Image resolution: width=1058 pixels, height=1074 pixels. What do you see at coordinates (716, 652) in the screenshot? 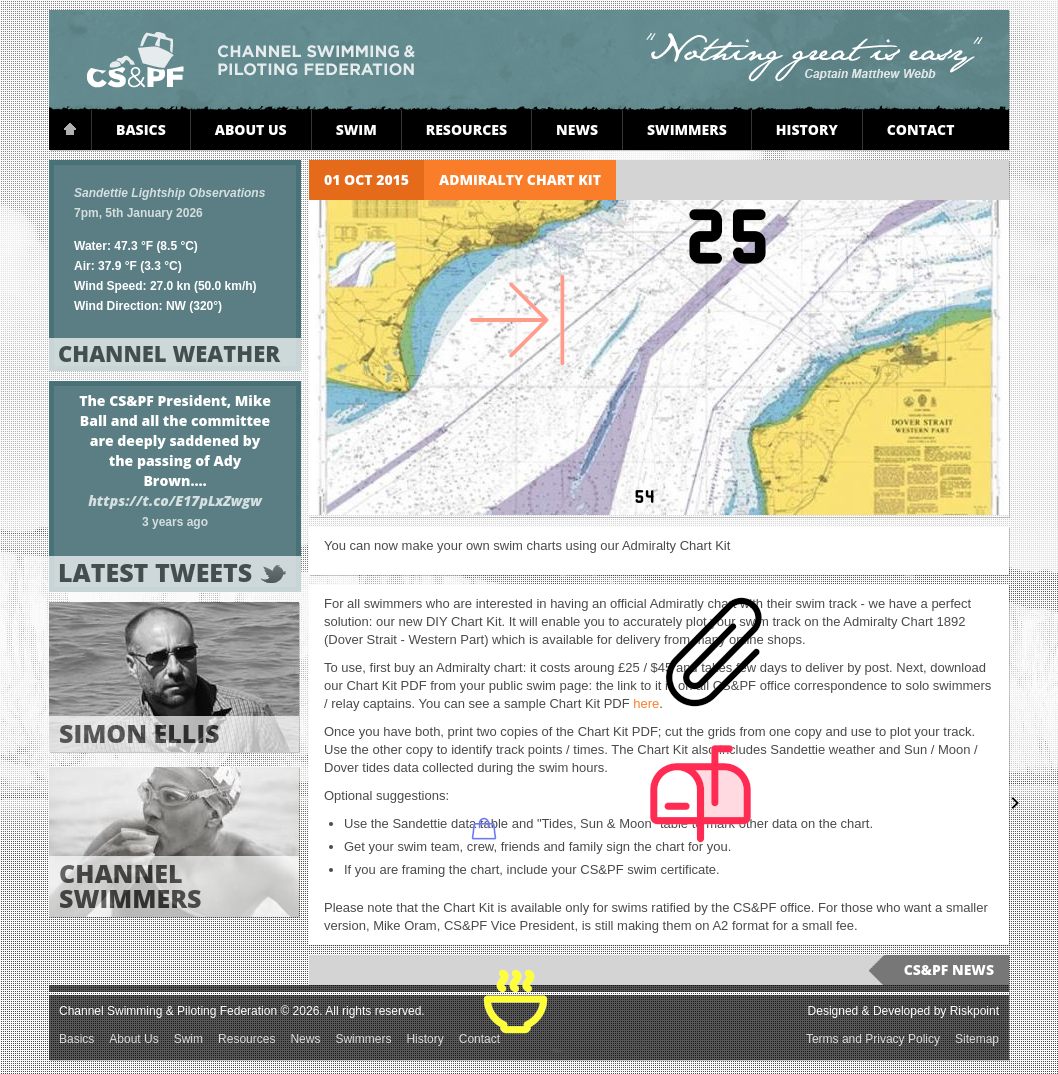
I see `attach a file to your message` at bounding box center [716, 652].